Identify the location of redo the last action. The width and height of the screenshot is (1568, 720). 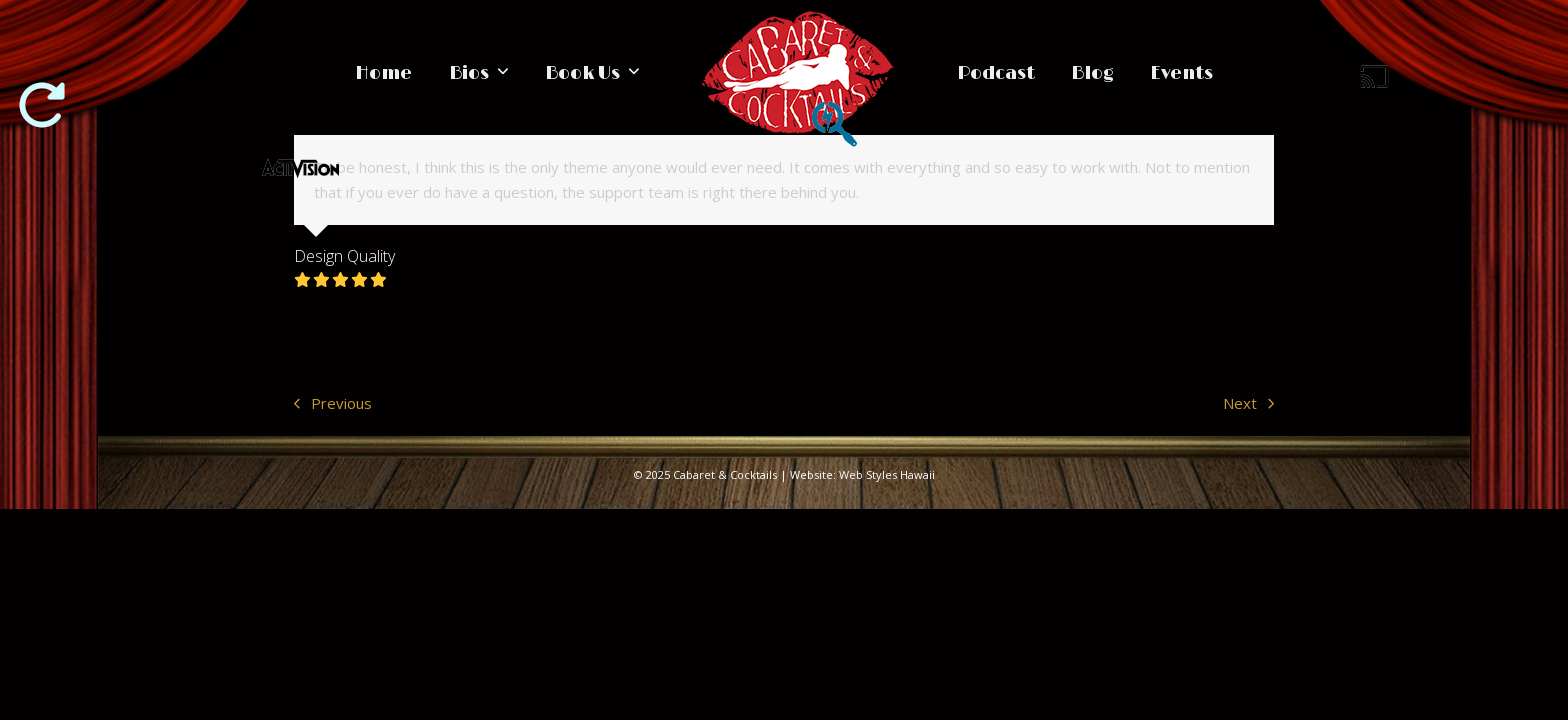
(42, 105).